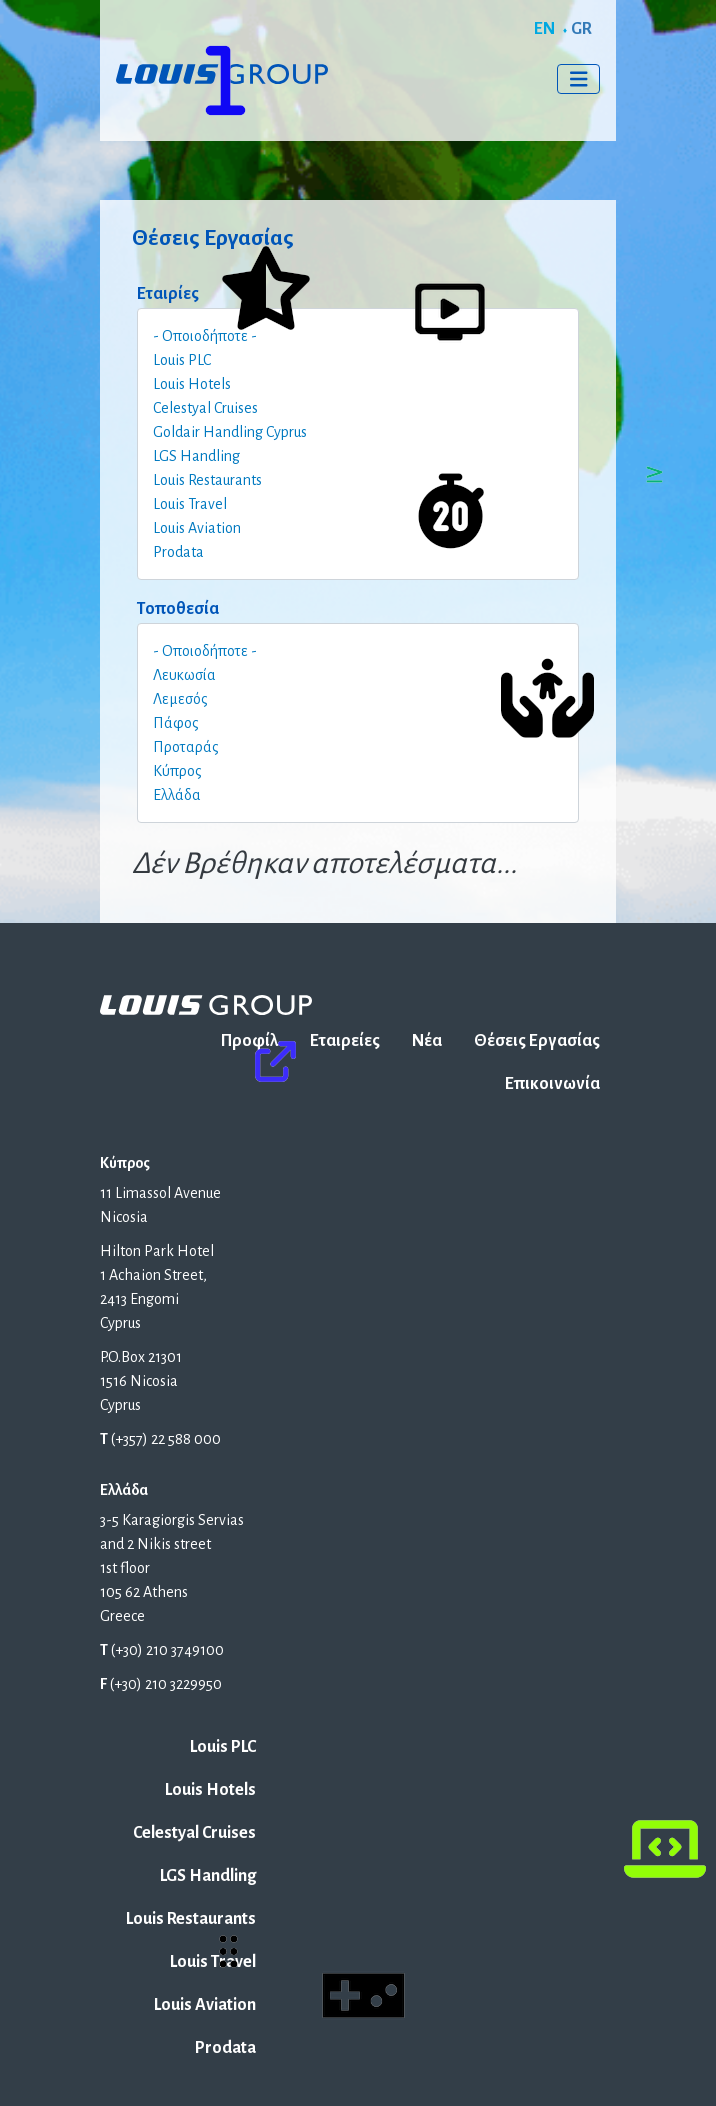 The width and height of the screenshot is (716, 2106). What do you see at coordinates (275, 1061) in the screenshot?
I see `open link in a new tab or window` at bounding box center [275, 1061].